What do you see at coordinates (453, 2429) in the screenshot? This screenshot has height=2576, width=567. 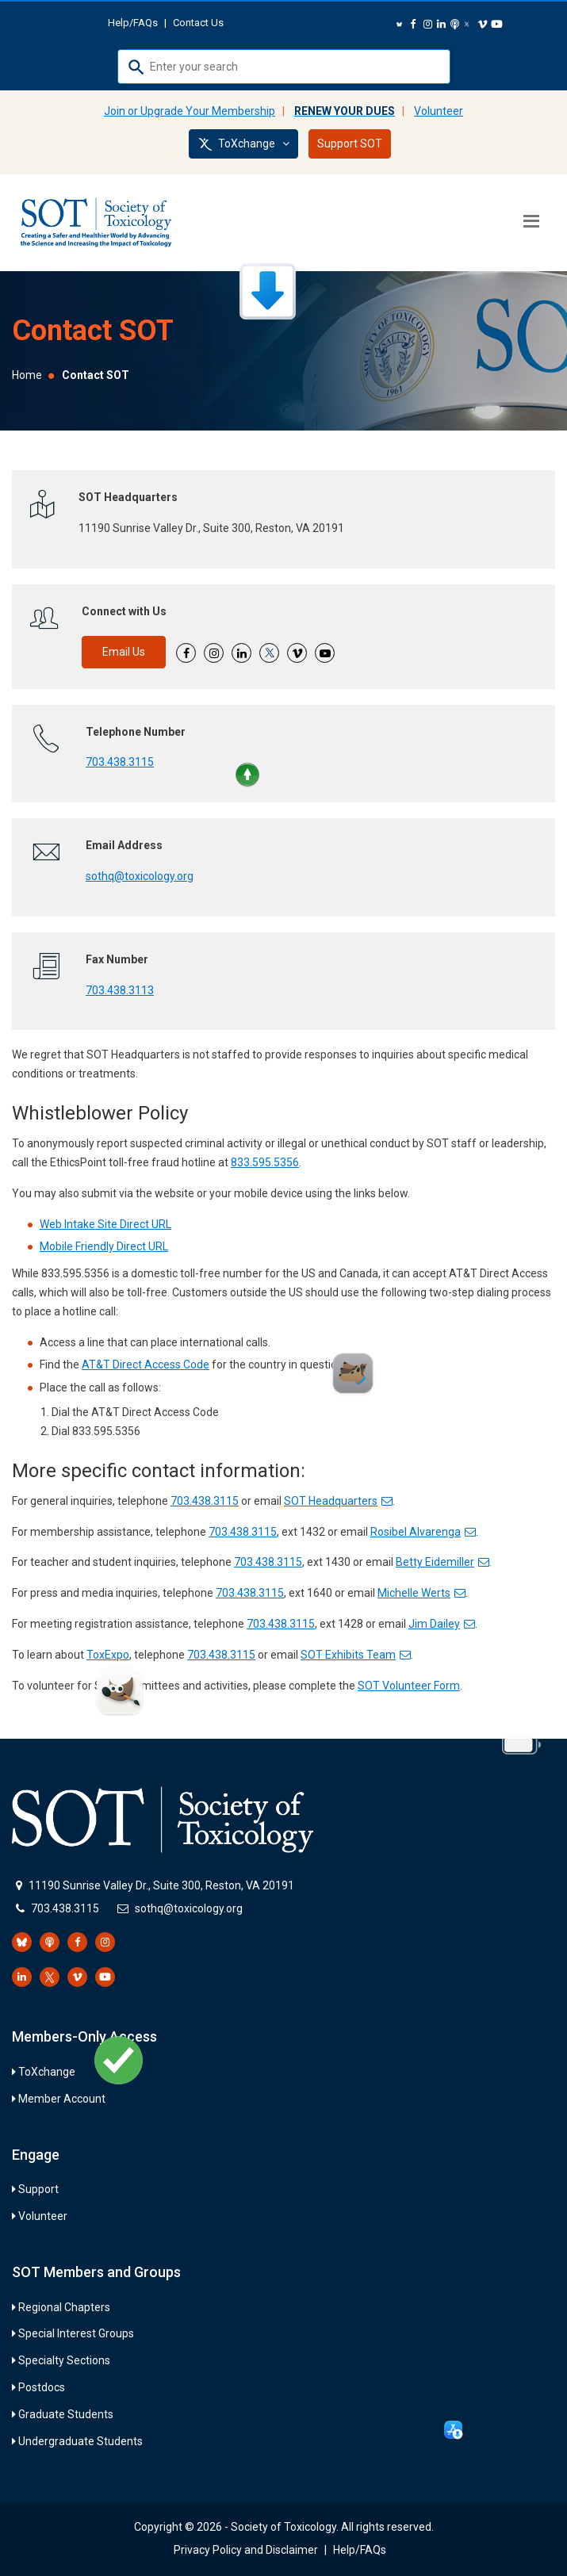 I see `install or download new applications` at bounding box center [453, 2429].